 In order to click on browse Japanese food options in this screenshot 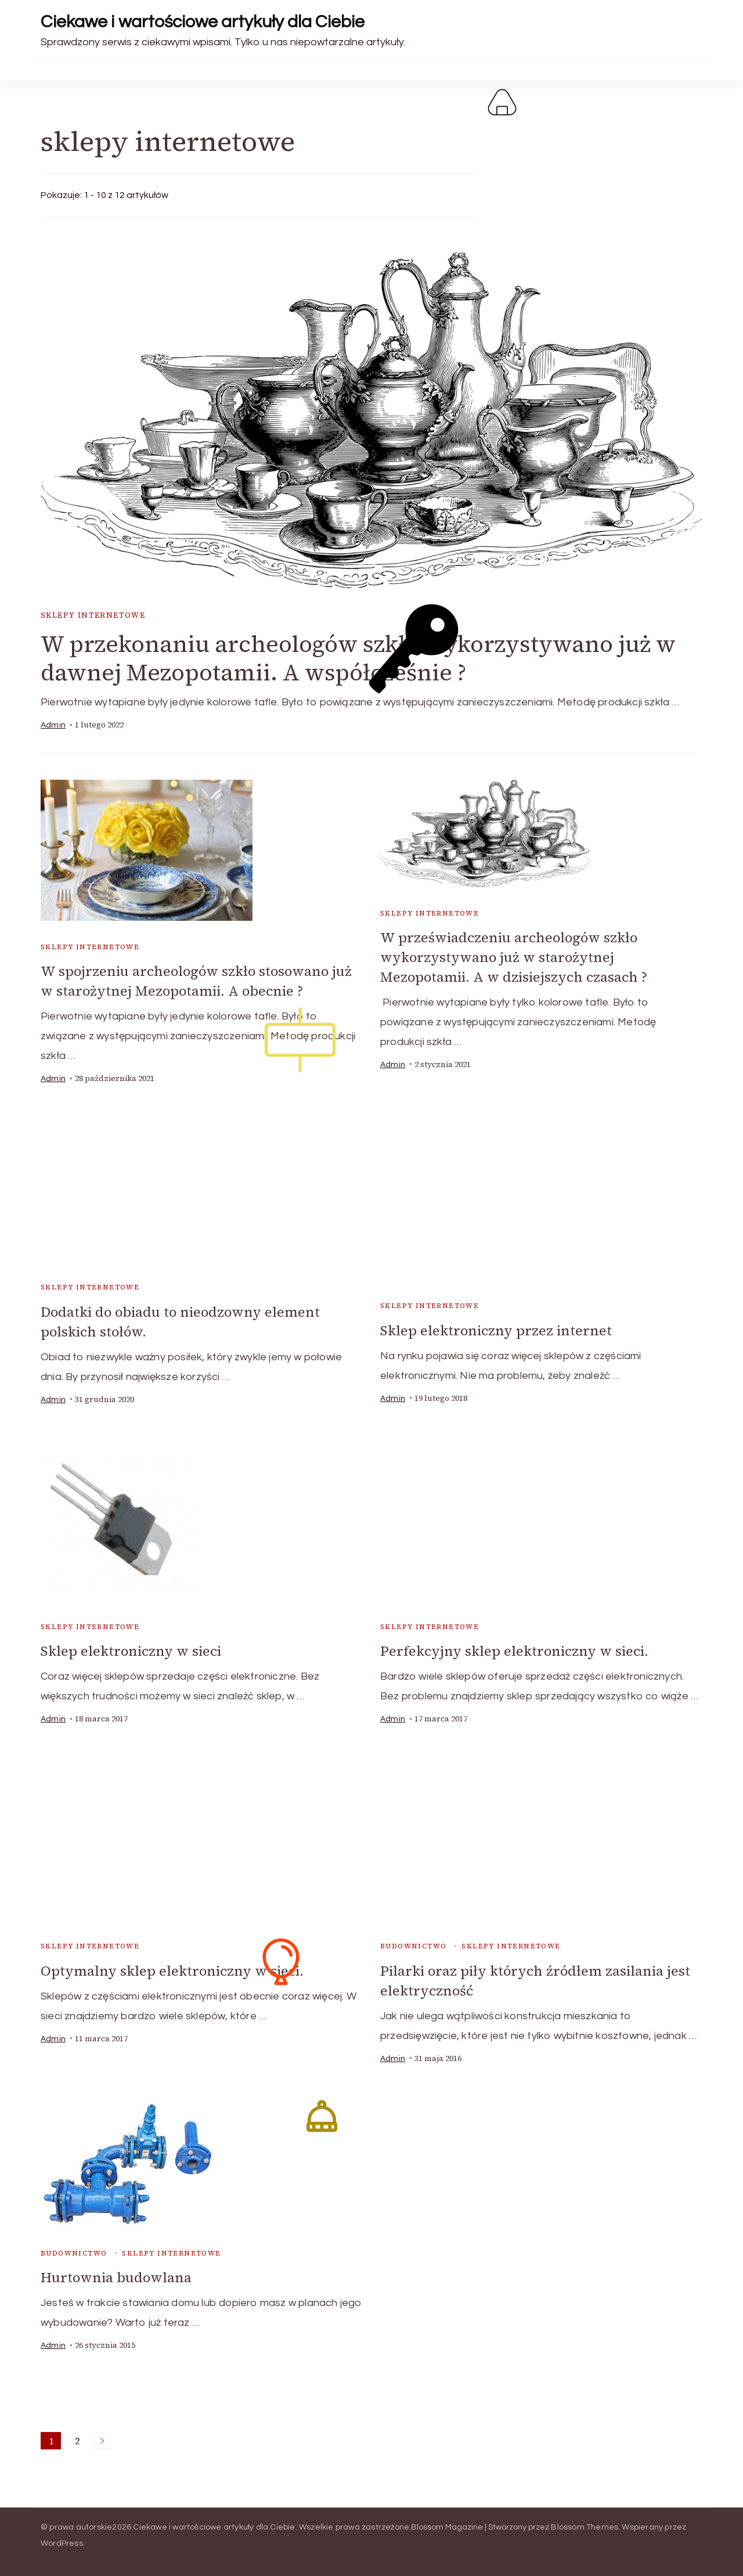, I will do `click(502, 102)`.